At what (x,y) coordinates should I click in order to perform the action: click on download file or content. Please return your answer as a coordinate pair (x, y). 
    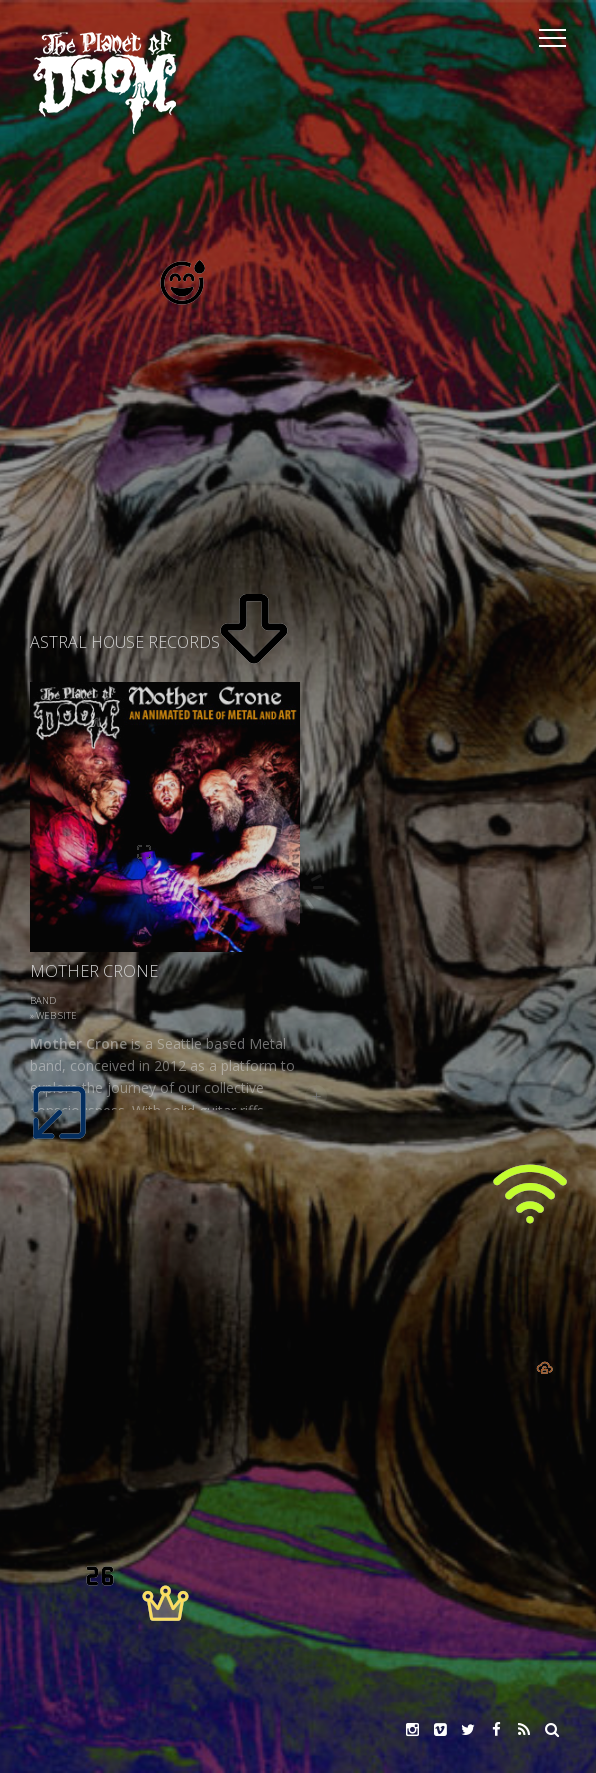
    Looking at the image, I should click on (254, 627).